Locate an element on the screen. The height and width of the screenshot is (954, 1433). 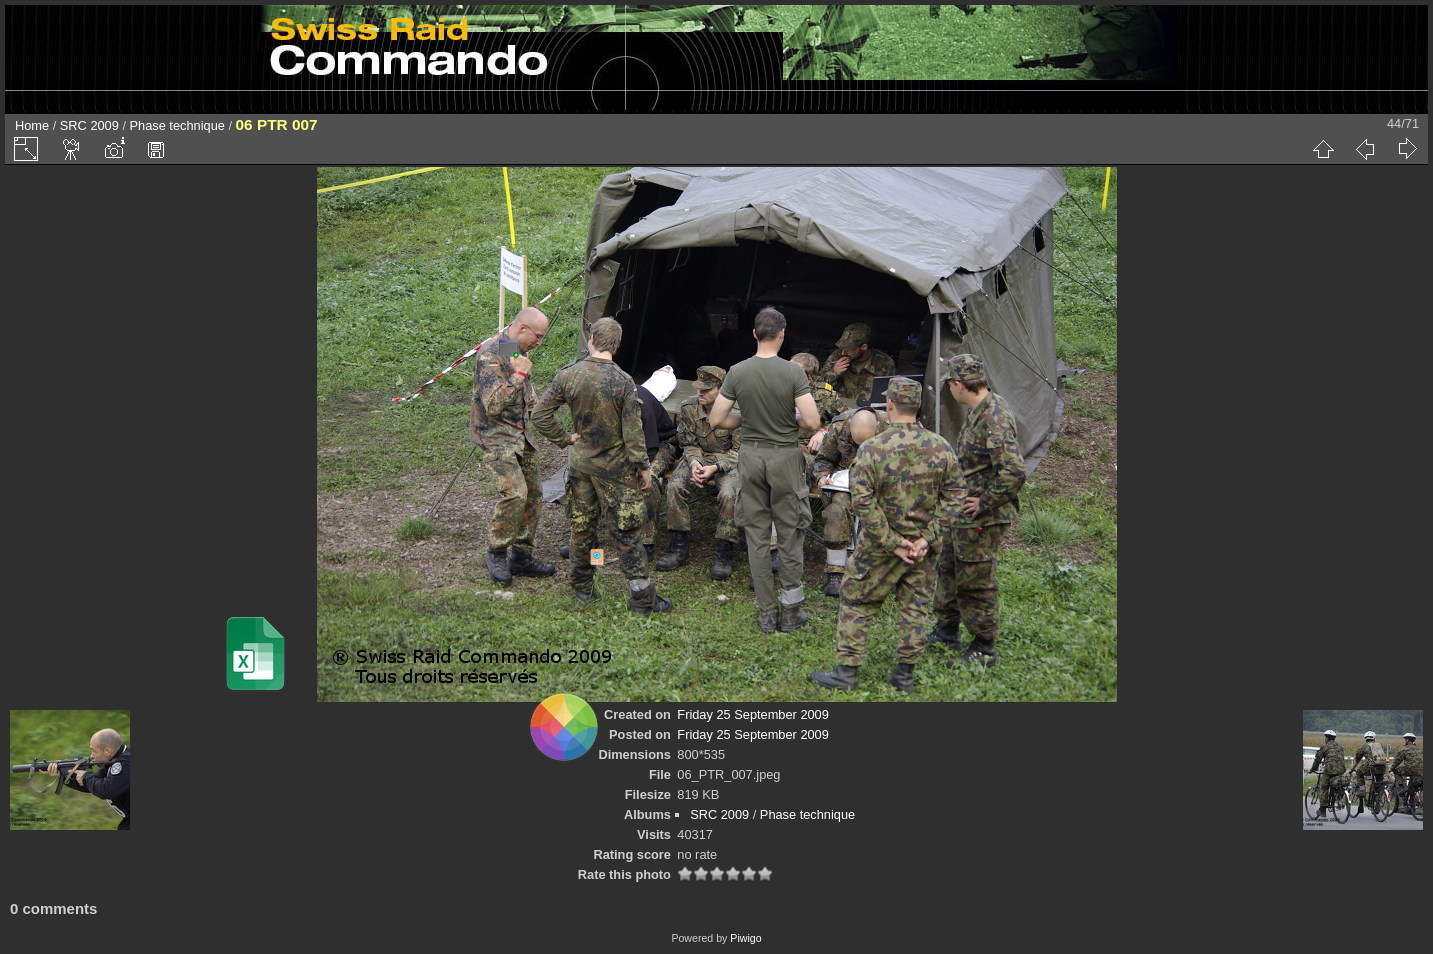
open color management settings is located at coordinates (564, 727).